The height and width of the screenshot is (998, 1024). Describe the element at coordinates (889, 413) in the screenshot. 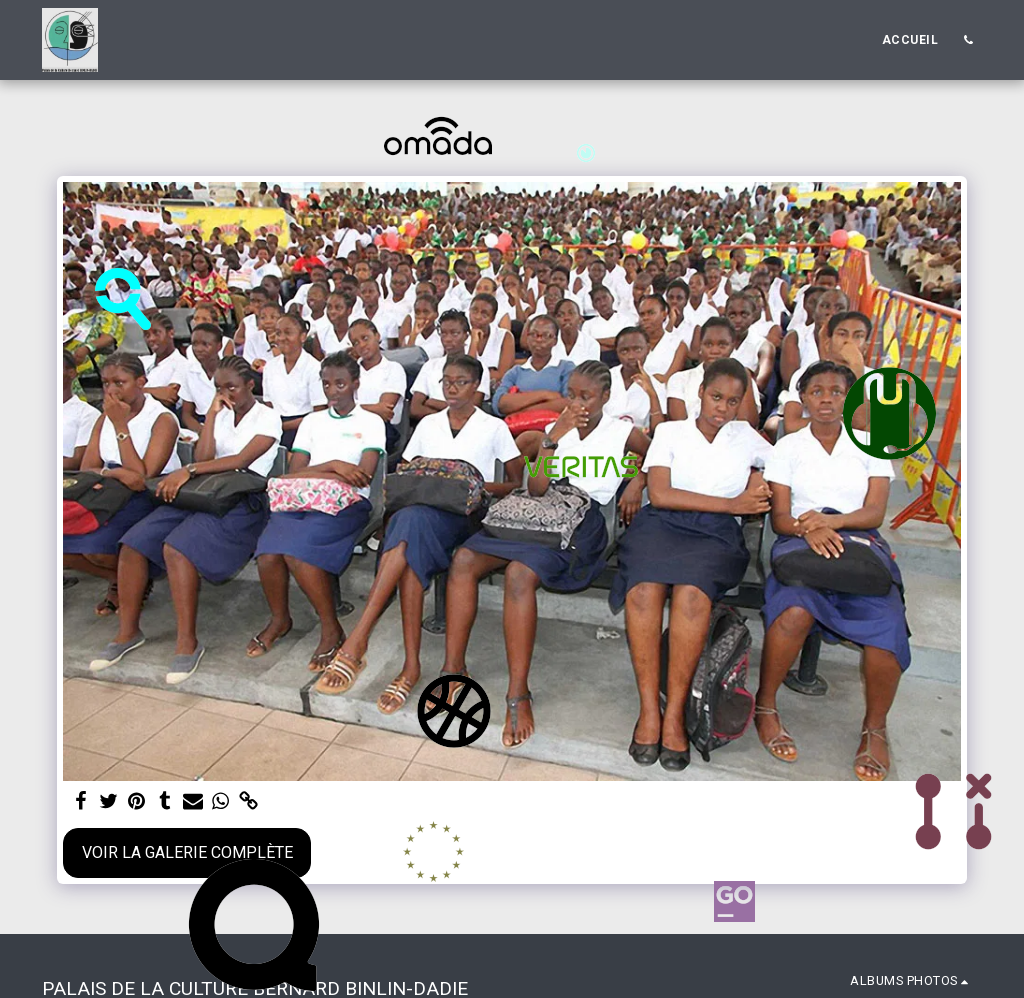

I see `open mumble voice chat application` at that location.